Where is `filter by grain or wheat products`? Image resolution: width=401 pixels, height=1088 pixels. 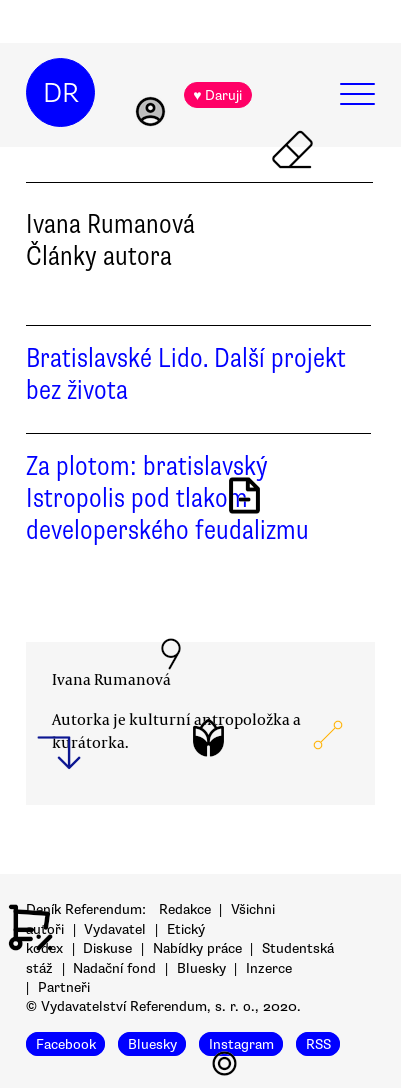
filter by grain or wheat products is located at coordinates (208, 738).